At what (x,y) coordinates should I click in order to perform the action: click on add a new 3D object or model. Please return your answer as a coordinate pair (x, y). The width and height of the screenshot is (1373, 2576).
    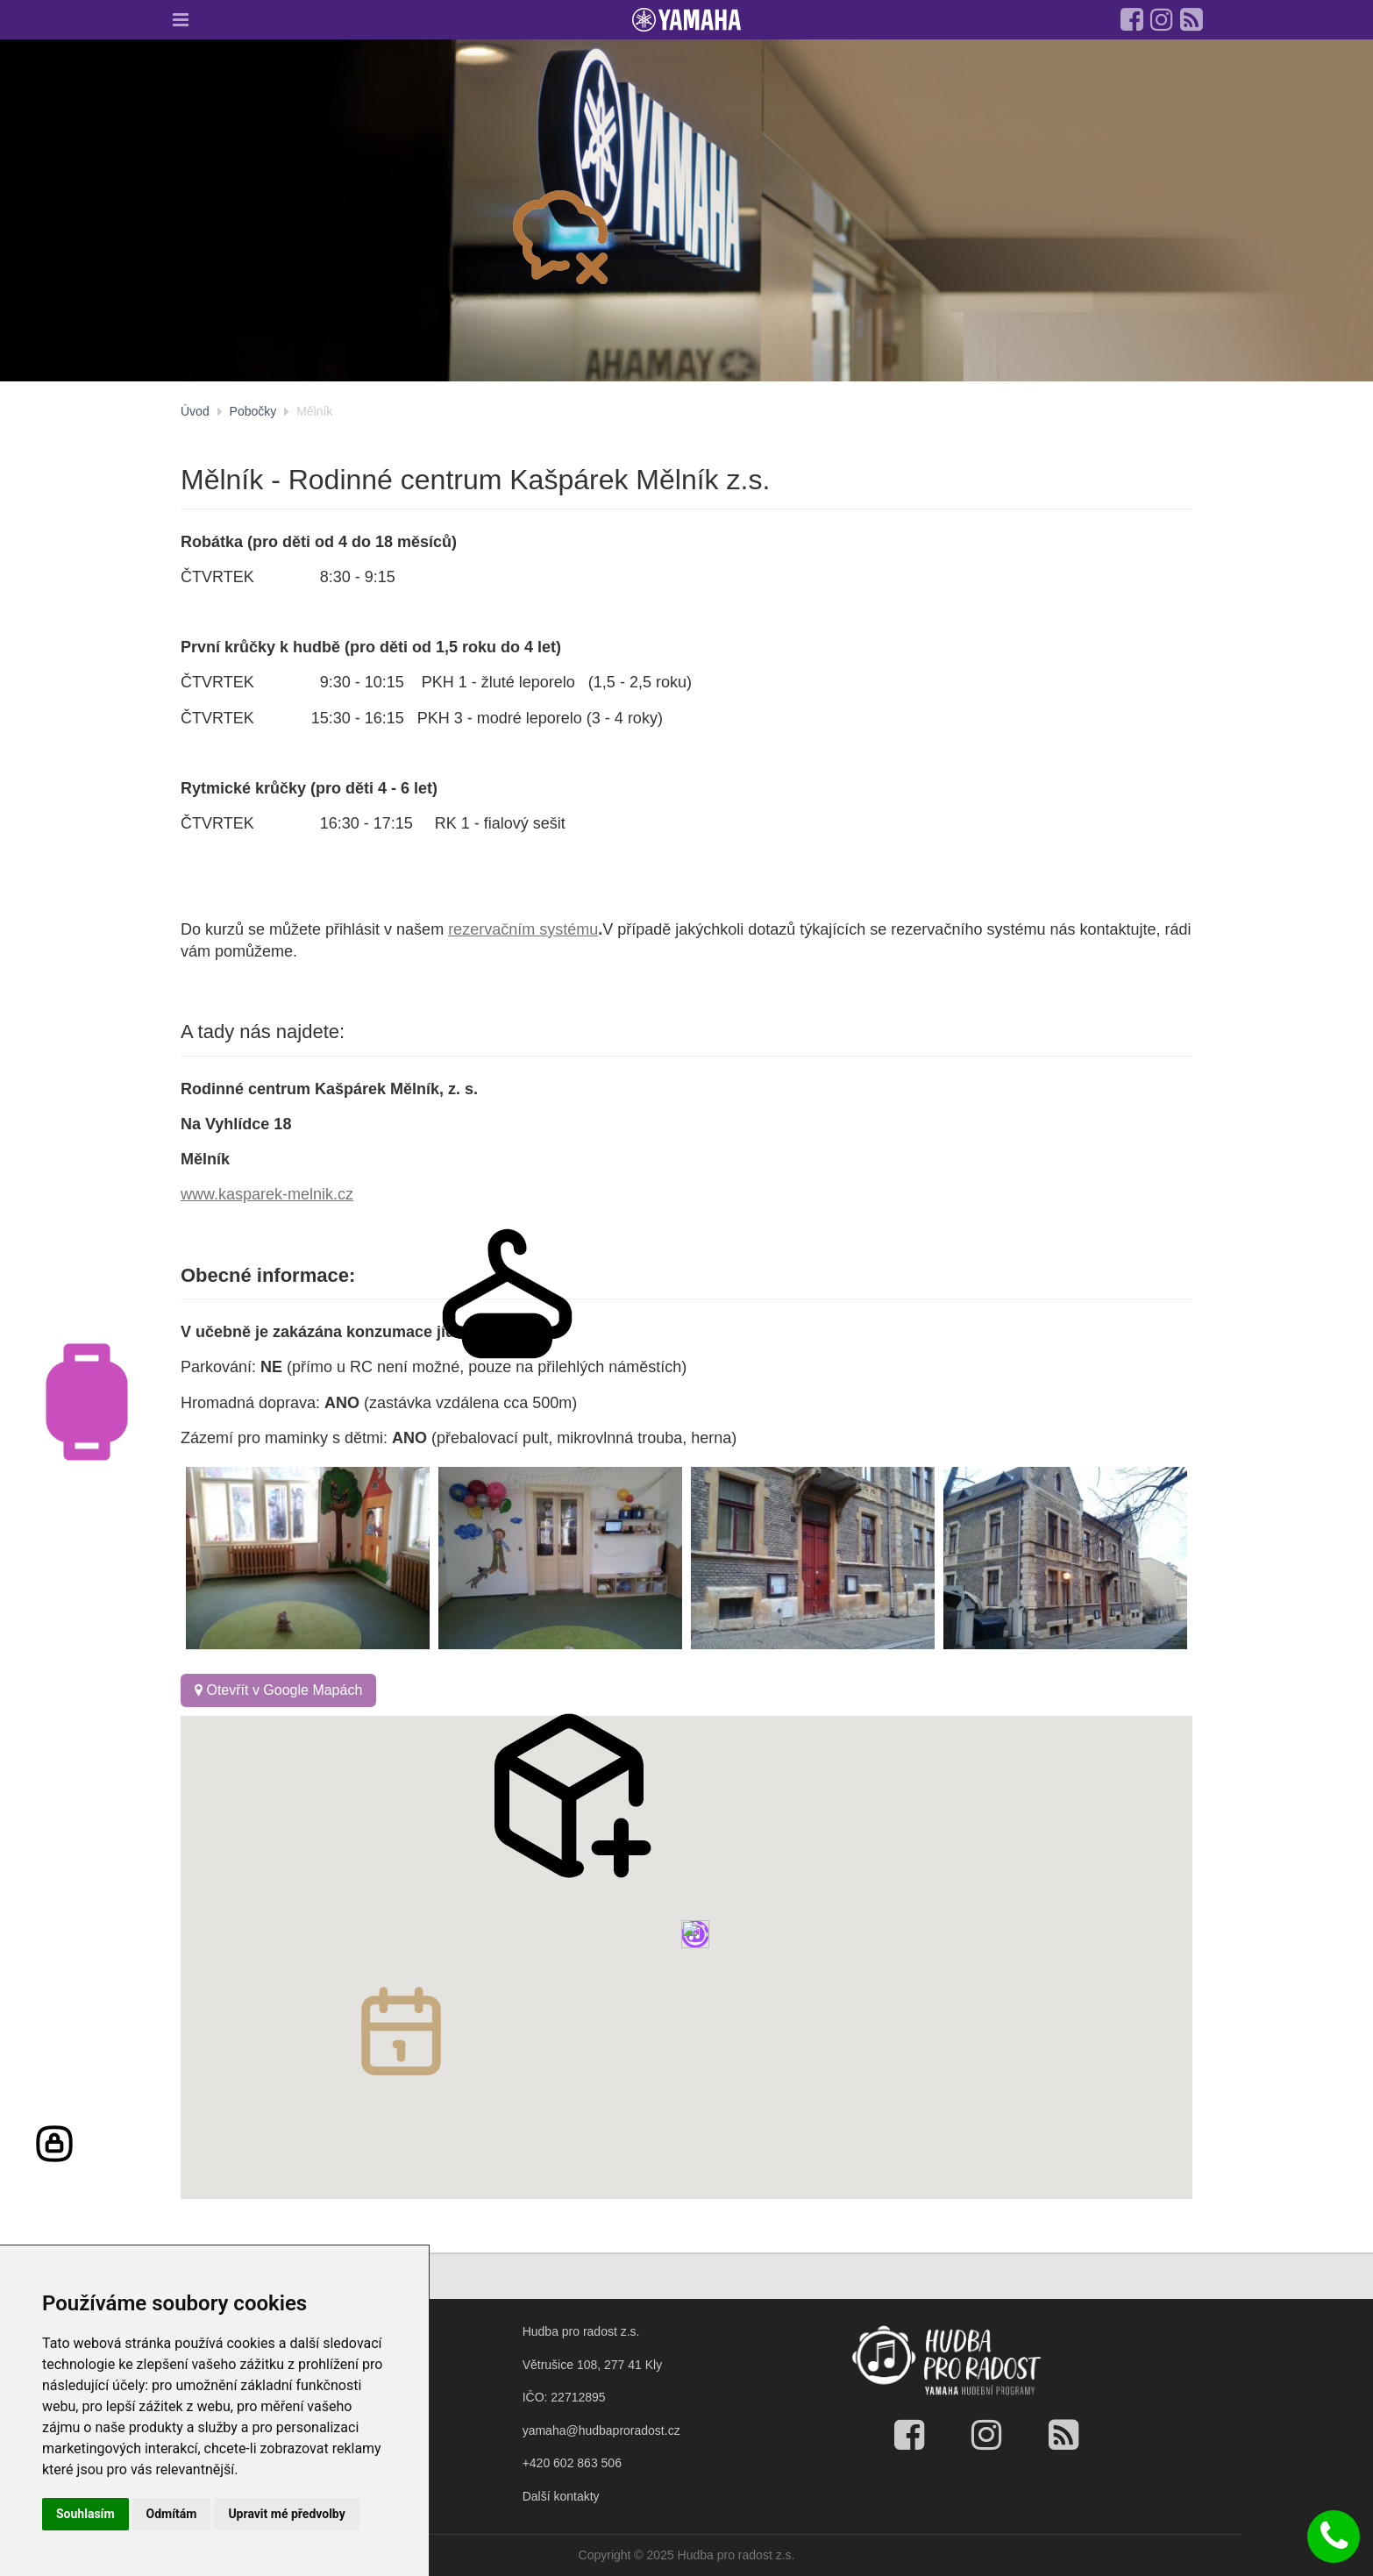
    Looking at the image, I should click on (569, 1796).